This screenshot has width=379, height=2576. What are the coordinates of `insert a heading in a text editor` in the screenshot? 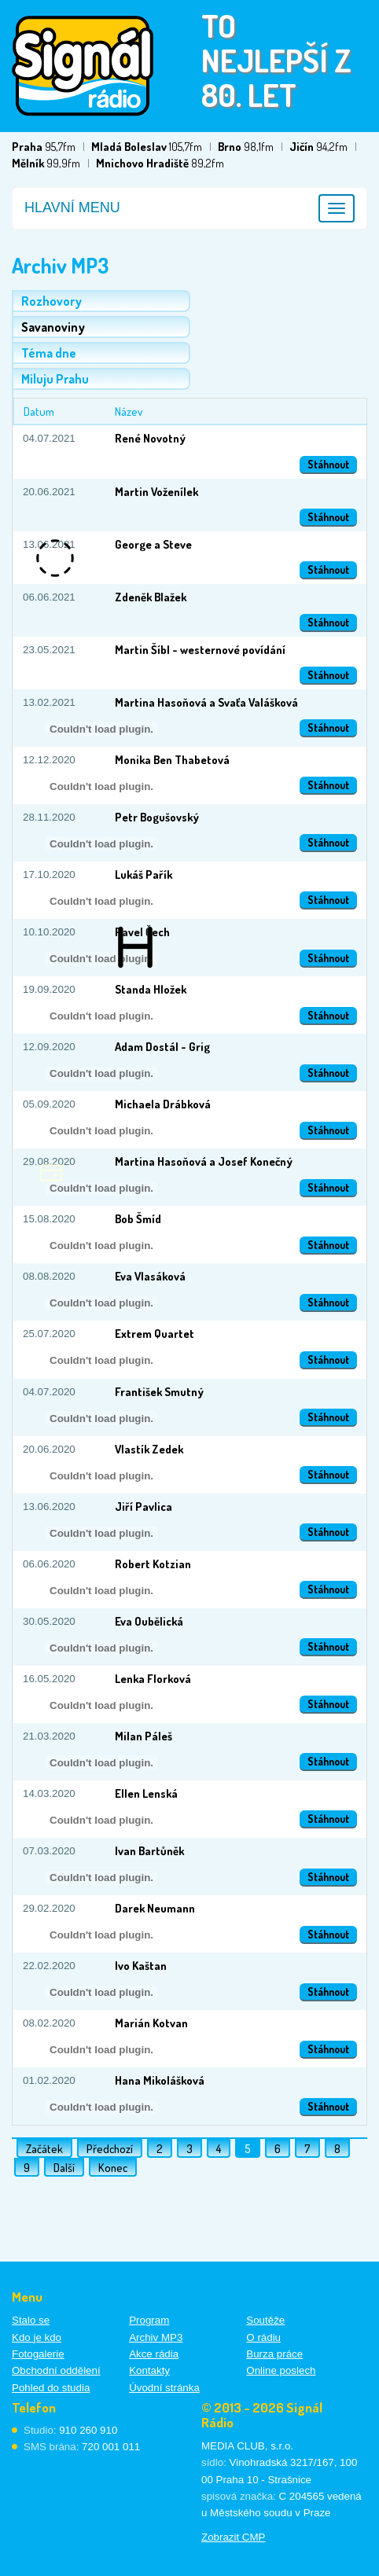 It's located at (135, 947).